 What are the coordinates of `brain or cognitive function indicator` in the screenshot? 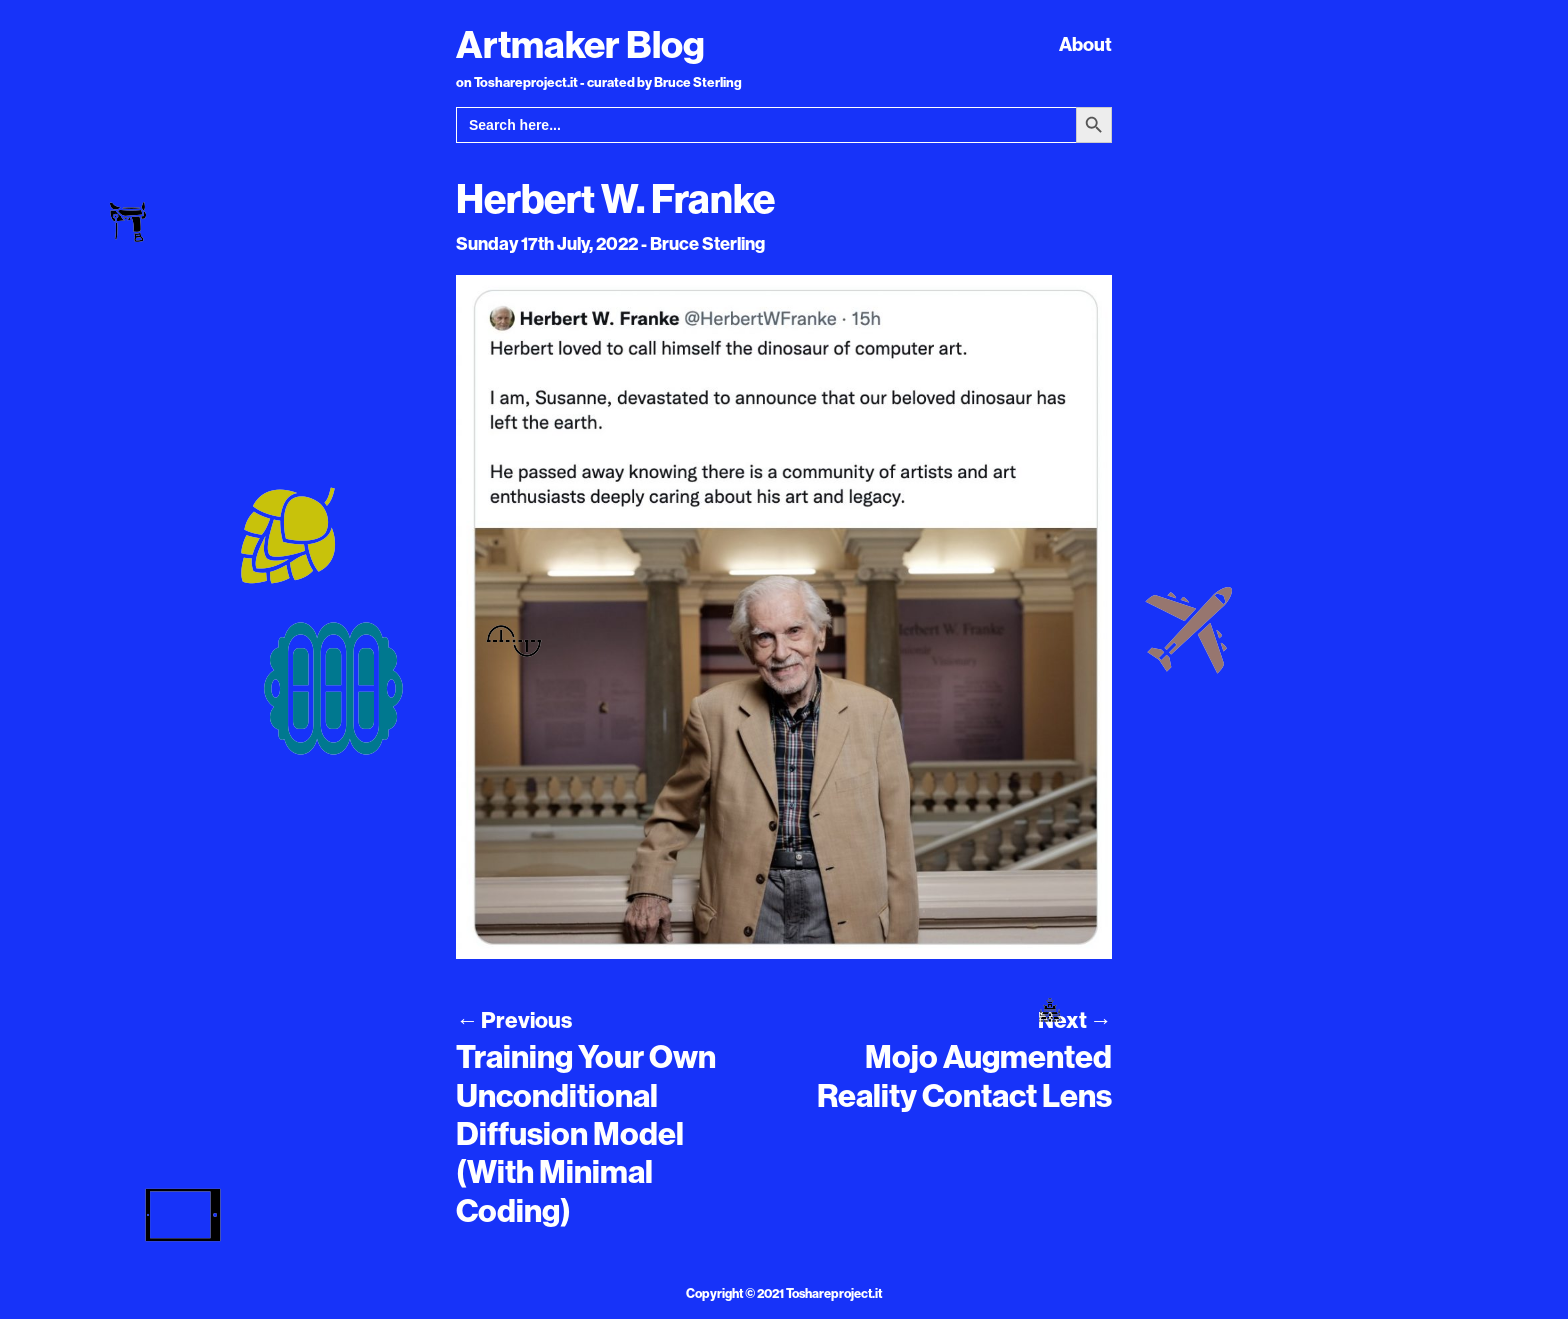 It's located at (333, 688).